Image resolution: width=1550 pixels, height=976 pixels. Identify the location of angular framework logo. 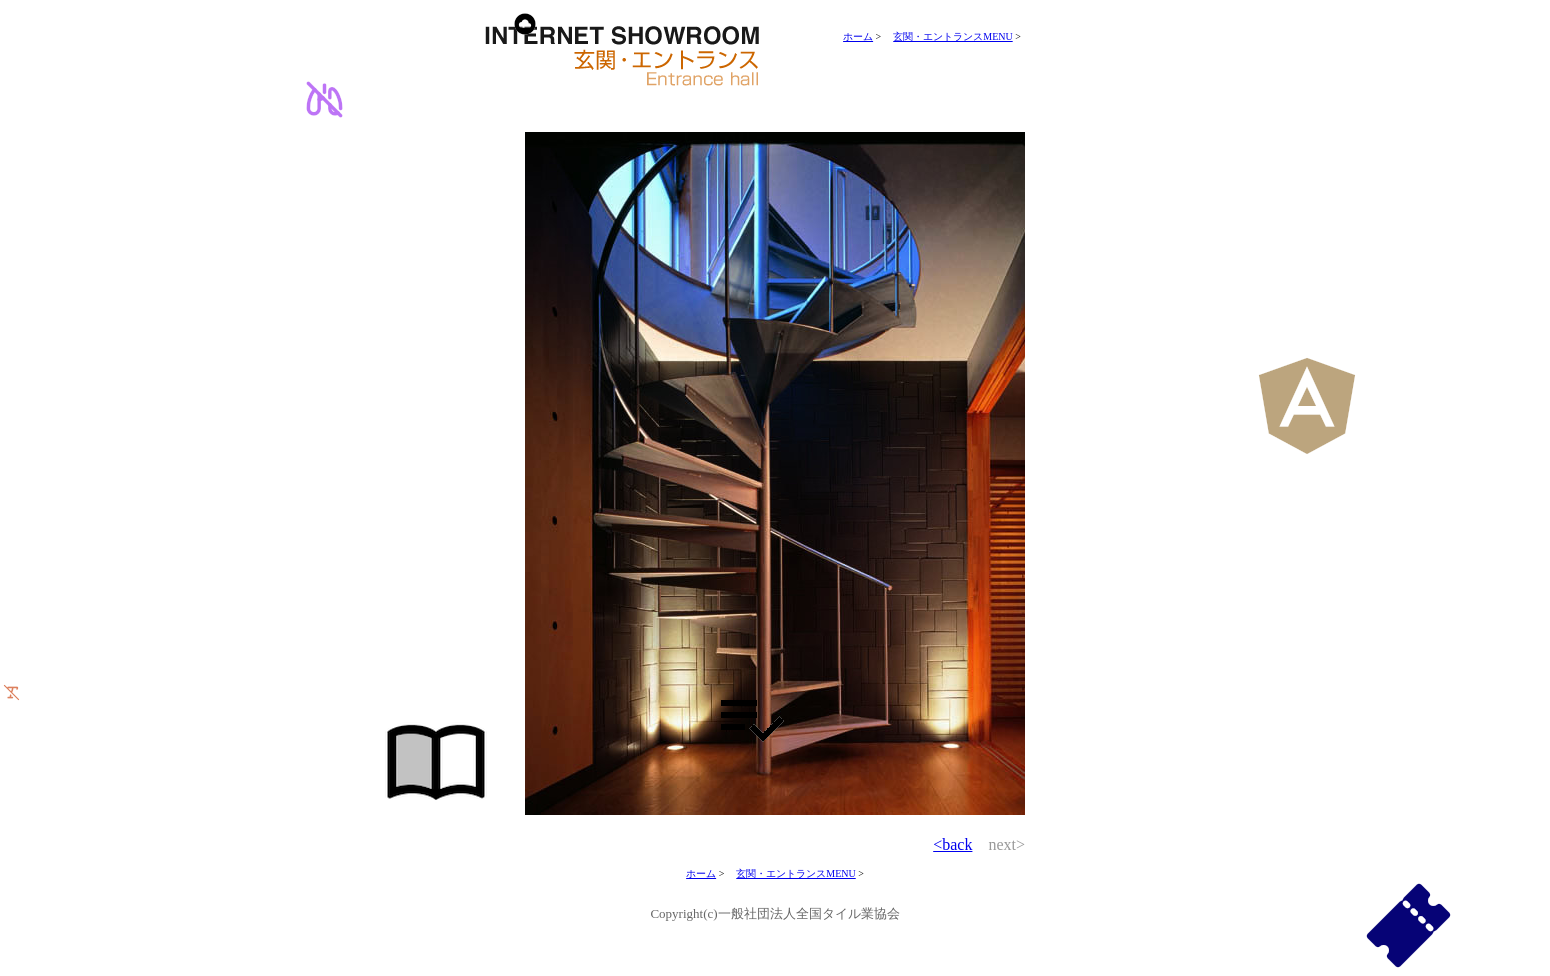
(1307, 406).